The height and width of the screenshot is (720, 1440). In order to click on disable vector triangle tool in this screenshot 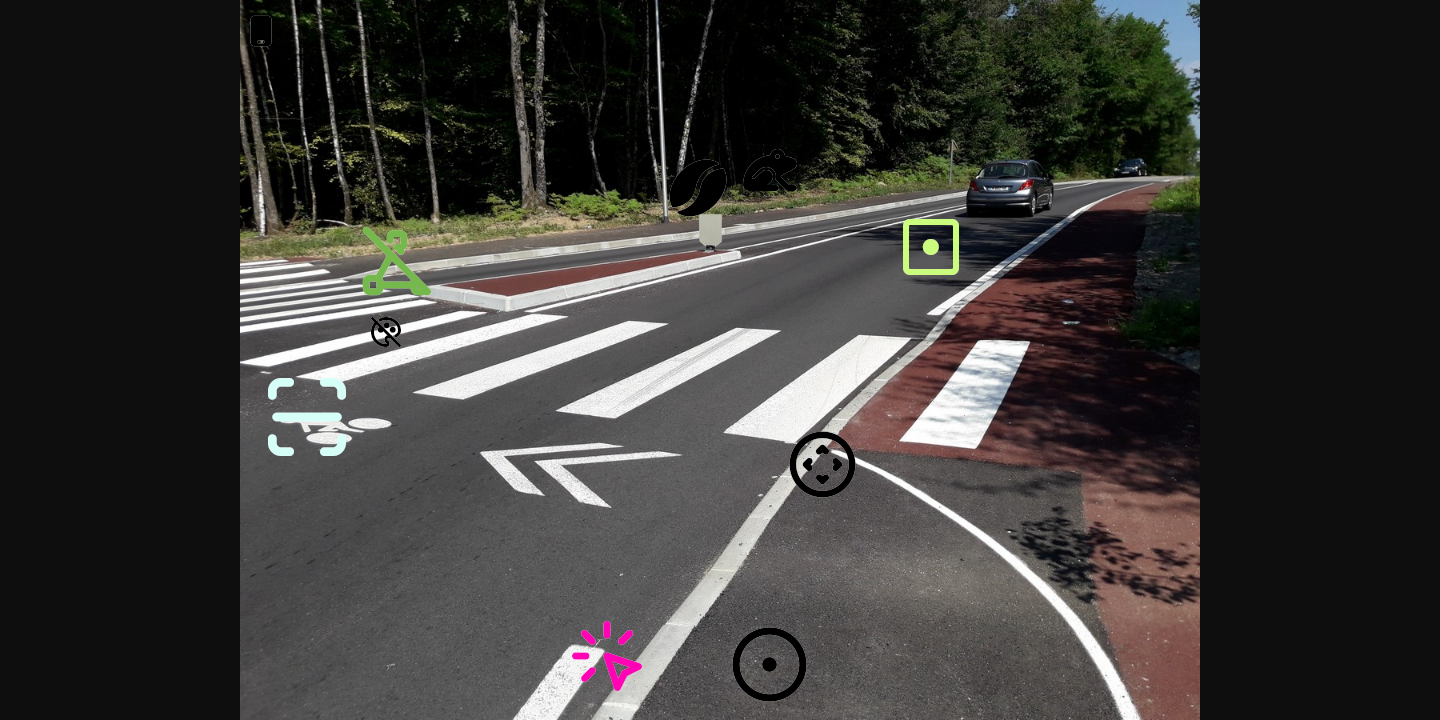, I will do `click(397, 261)`.